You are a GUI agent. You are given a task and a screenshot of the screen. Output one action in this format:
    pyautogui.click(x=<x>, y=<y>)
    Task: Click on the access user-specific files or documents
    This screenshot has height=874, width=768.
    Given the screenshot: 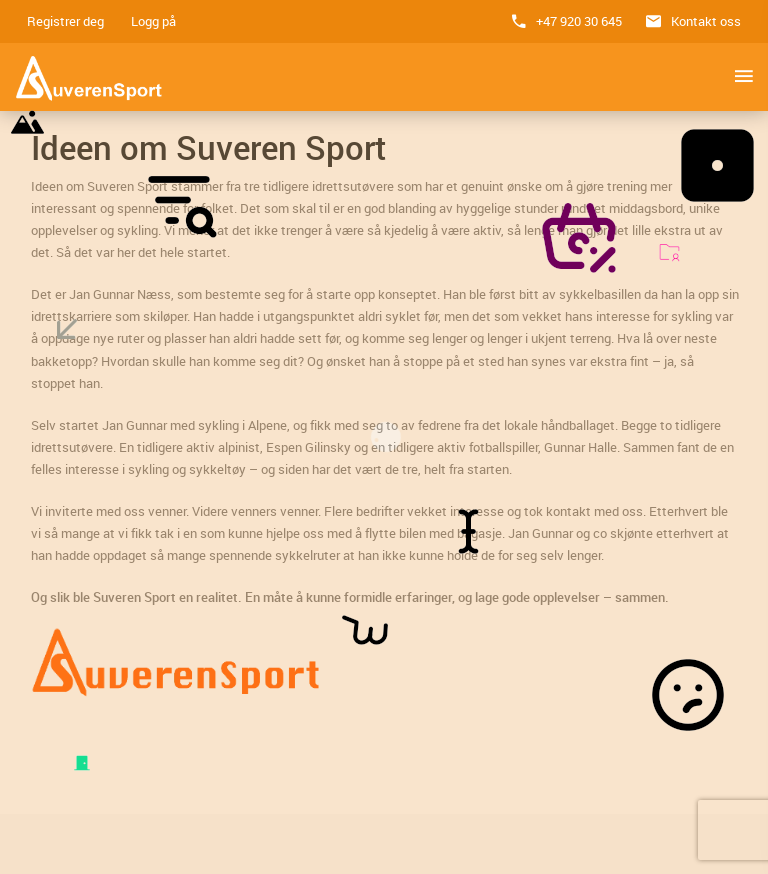 What is the action you would take?
    pyautogui.click(x=669, y=251)
    